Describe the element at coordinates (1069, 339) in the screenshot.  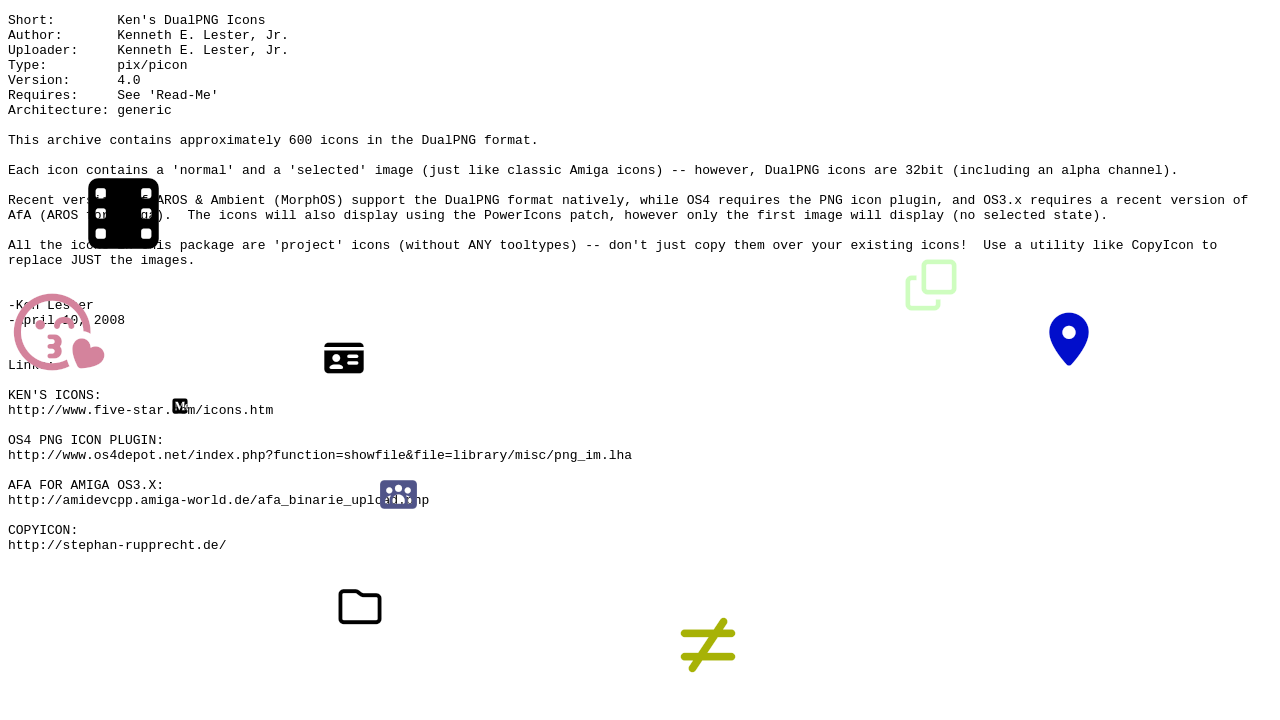
I see `view or set a location on the map` at that location.